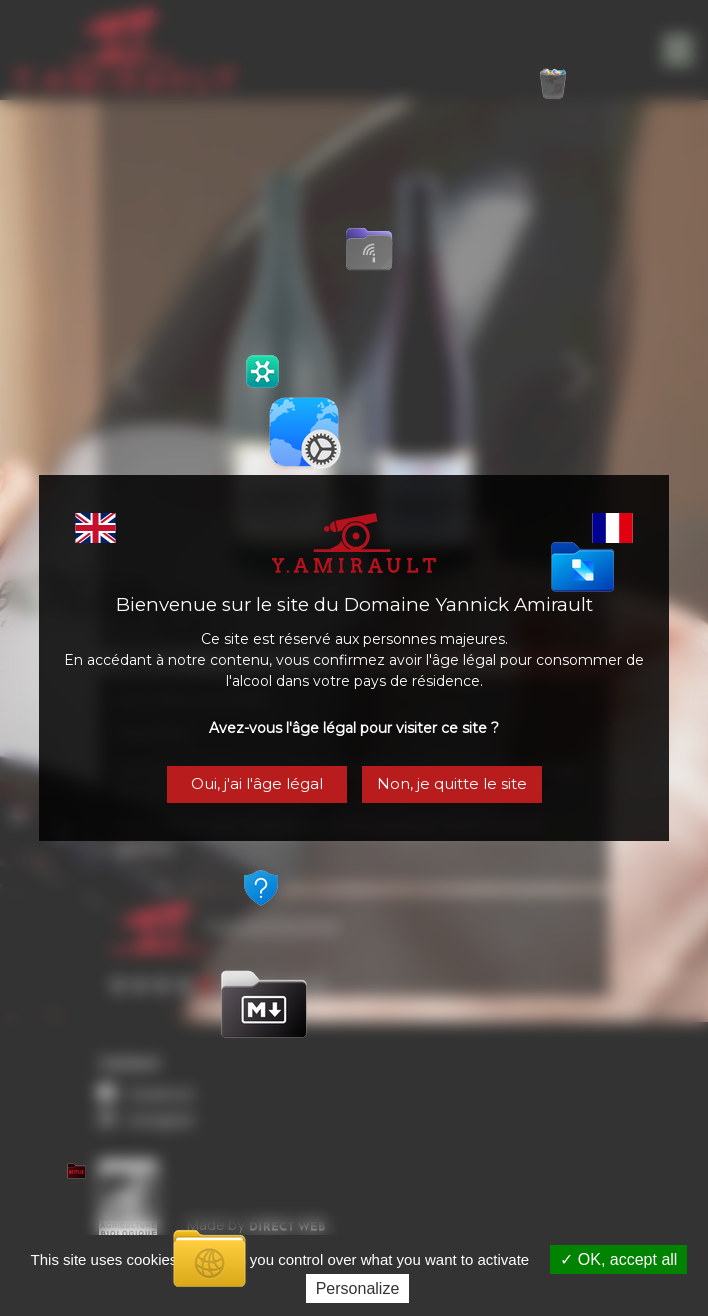  I want to click on folder containing HTML or web files, so click(209, 1258).